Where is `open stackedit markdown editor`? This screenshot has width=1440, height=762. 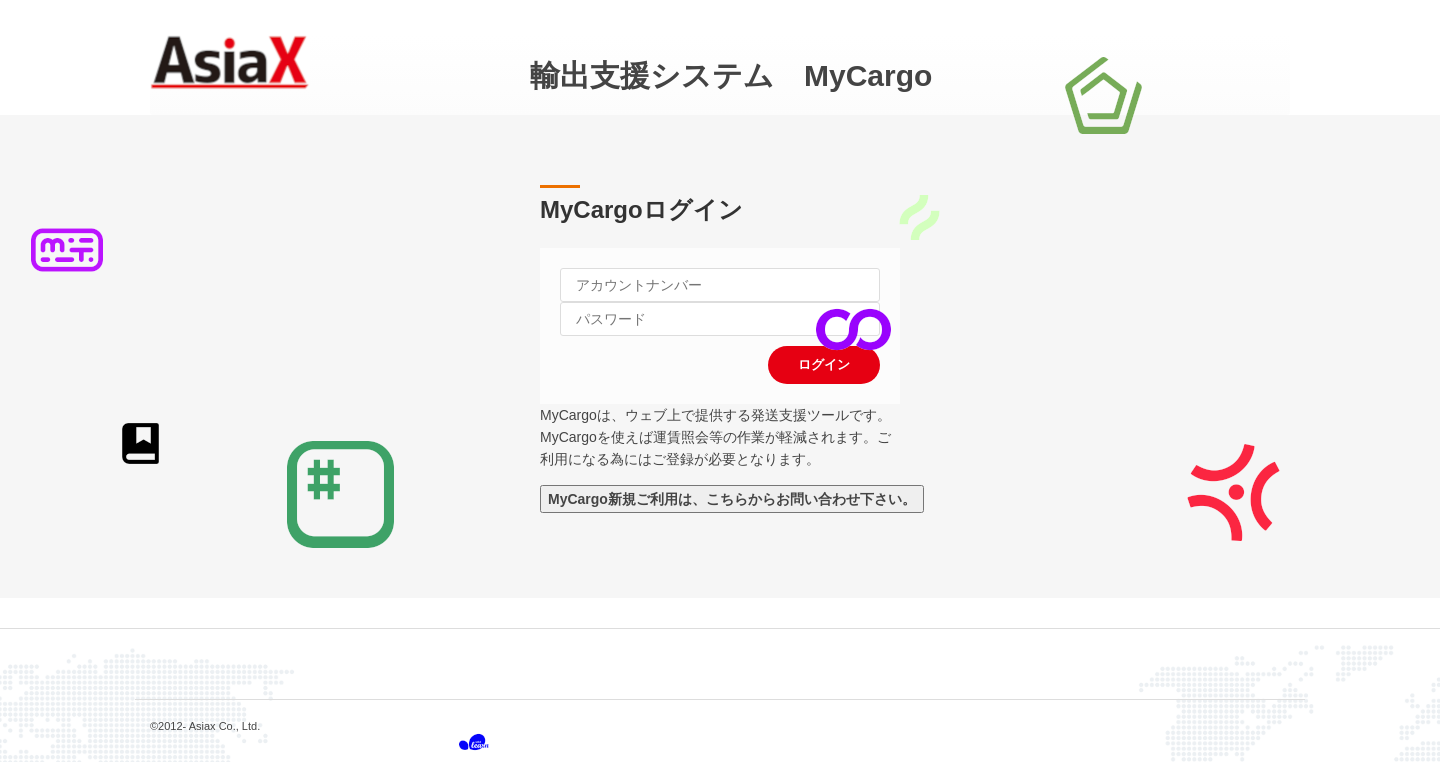
open stackedit markdown editor is located at coordinates (340, 494).